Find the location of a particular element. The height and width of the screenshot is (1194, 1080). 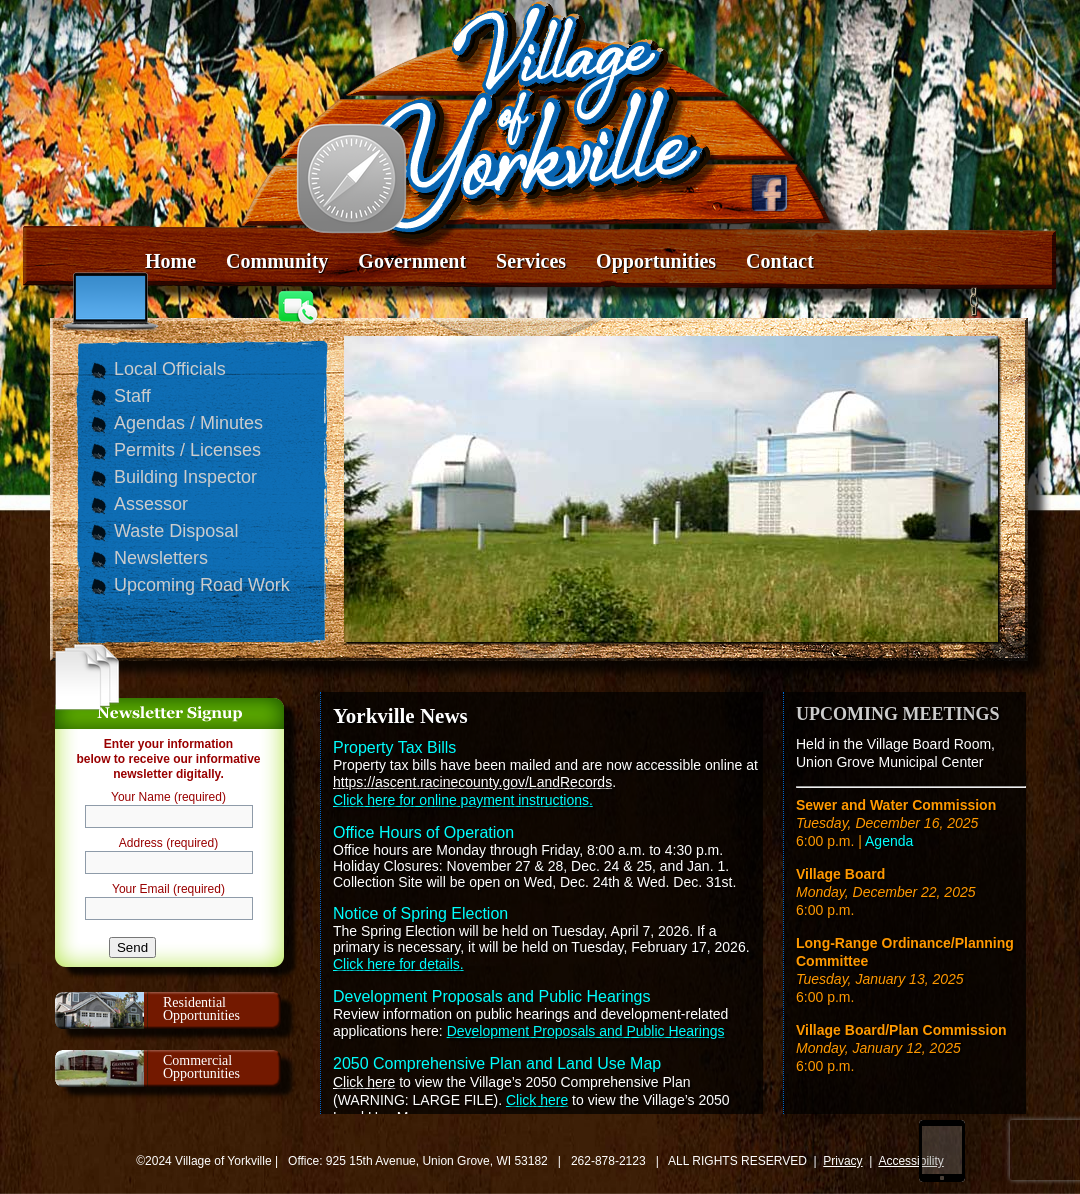

open Safari web browser is located at coordinates (351, 178).